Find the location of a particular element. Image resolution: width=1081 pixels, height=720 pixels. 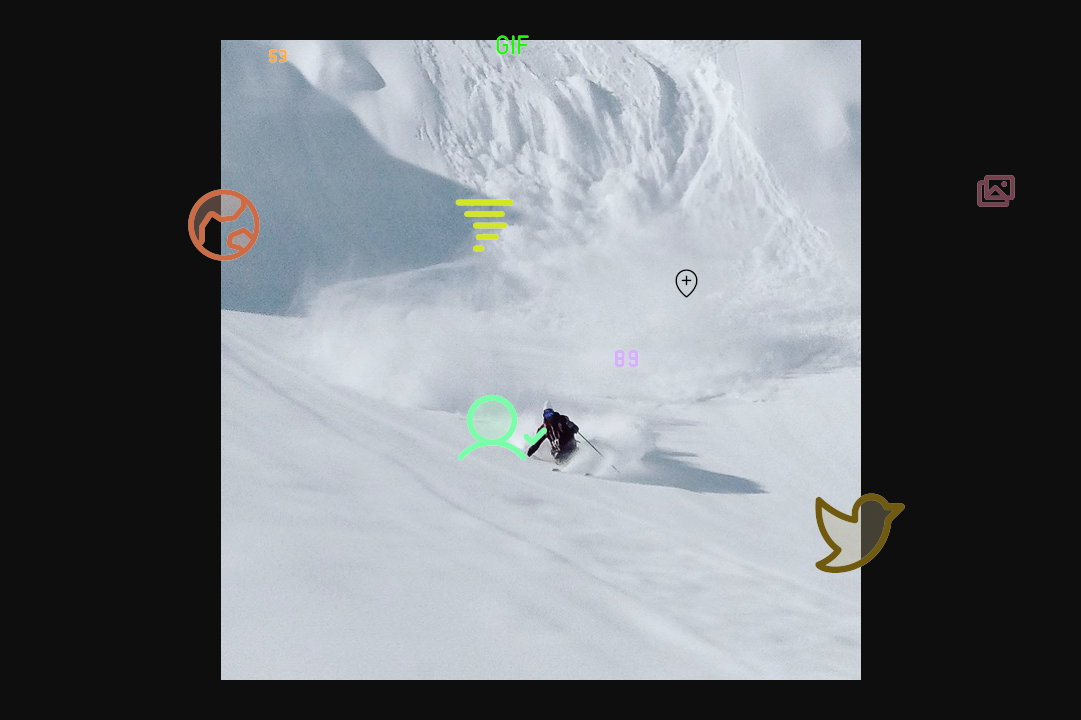

indicates tornado warning or severe weather alert is located at coordinates (484, 225).